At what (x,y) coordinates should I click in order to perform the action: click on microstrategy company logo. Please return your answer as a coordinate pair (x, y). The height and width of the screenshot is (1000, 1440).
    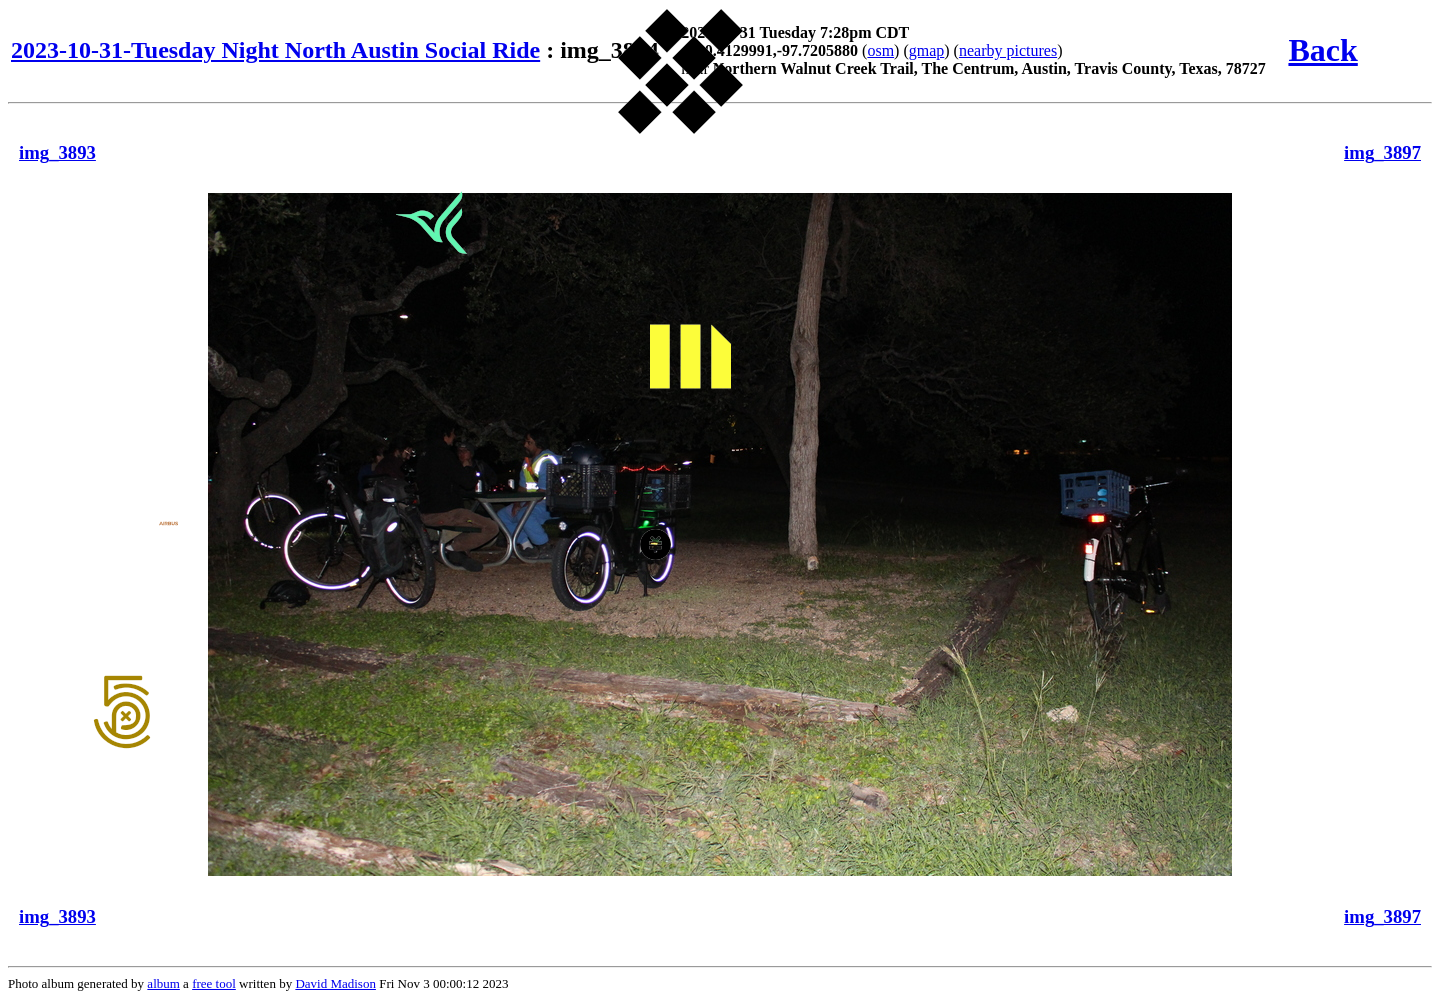
    Looking at the image, I should click on (690, 356).